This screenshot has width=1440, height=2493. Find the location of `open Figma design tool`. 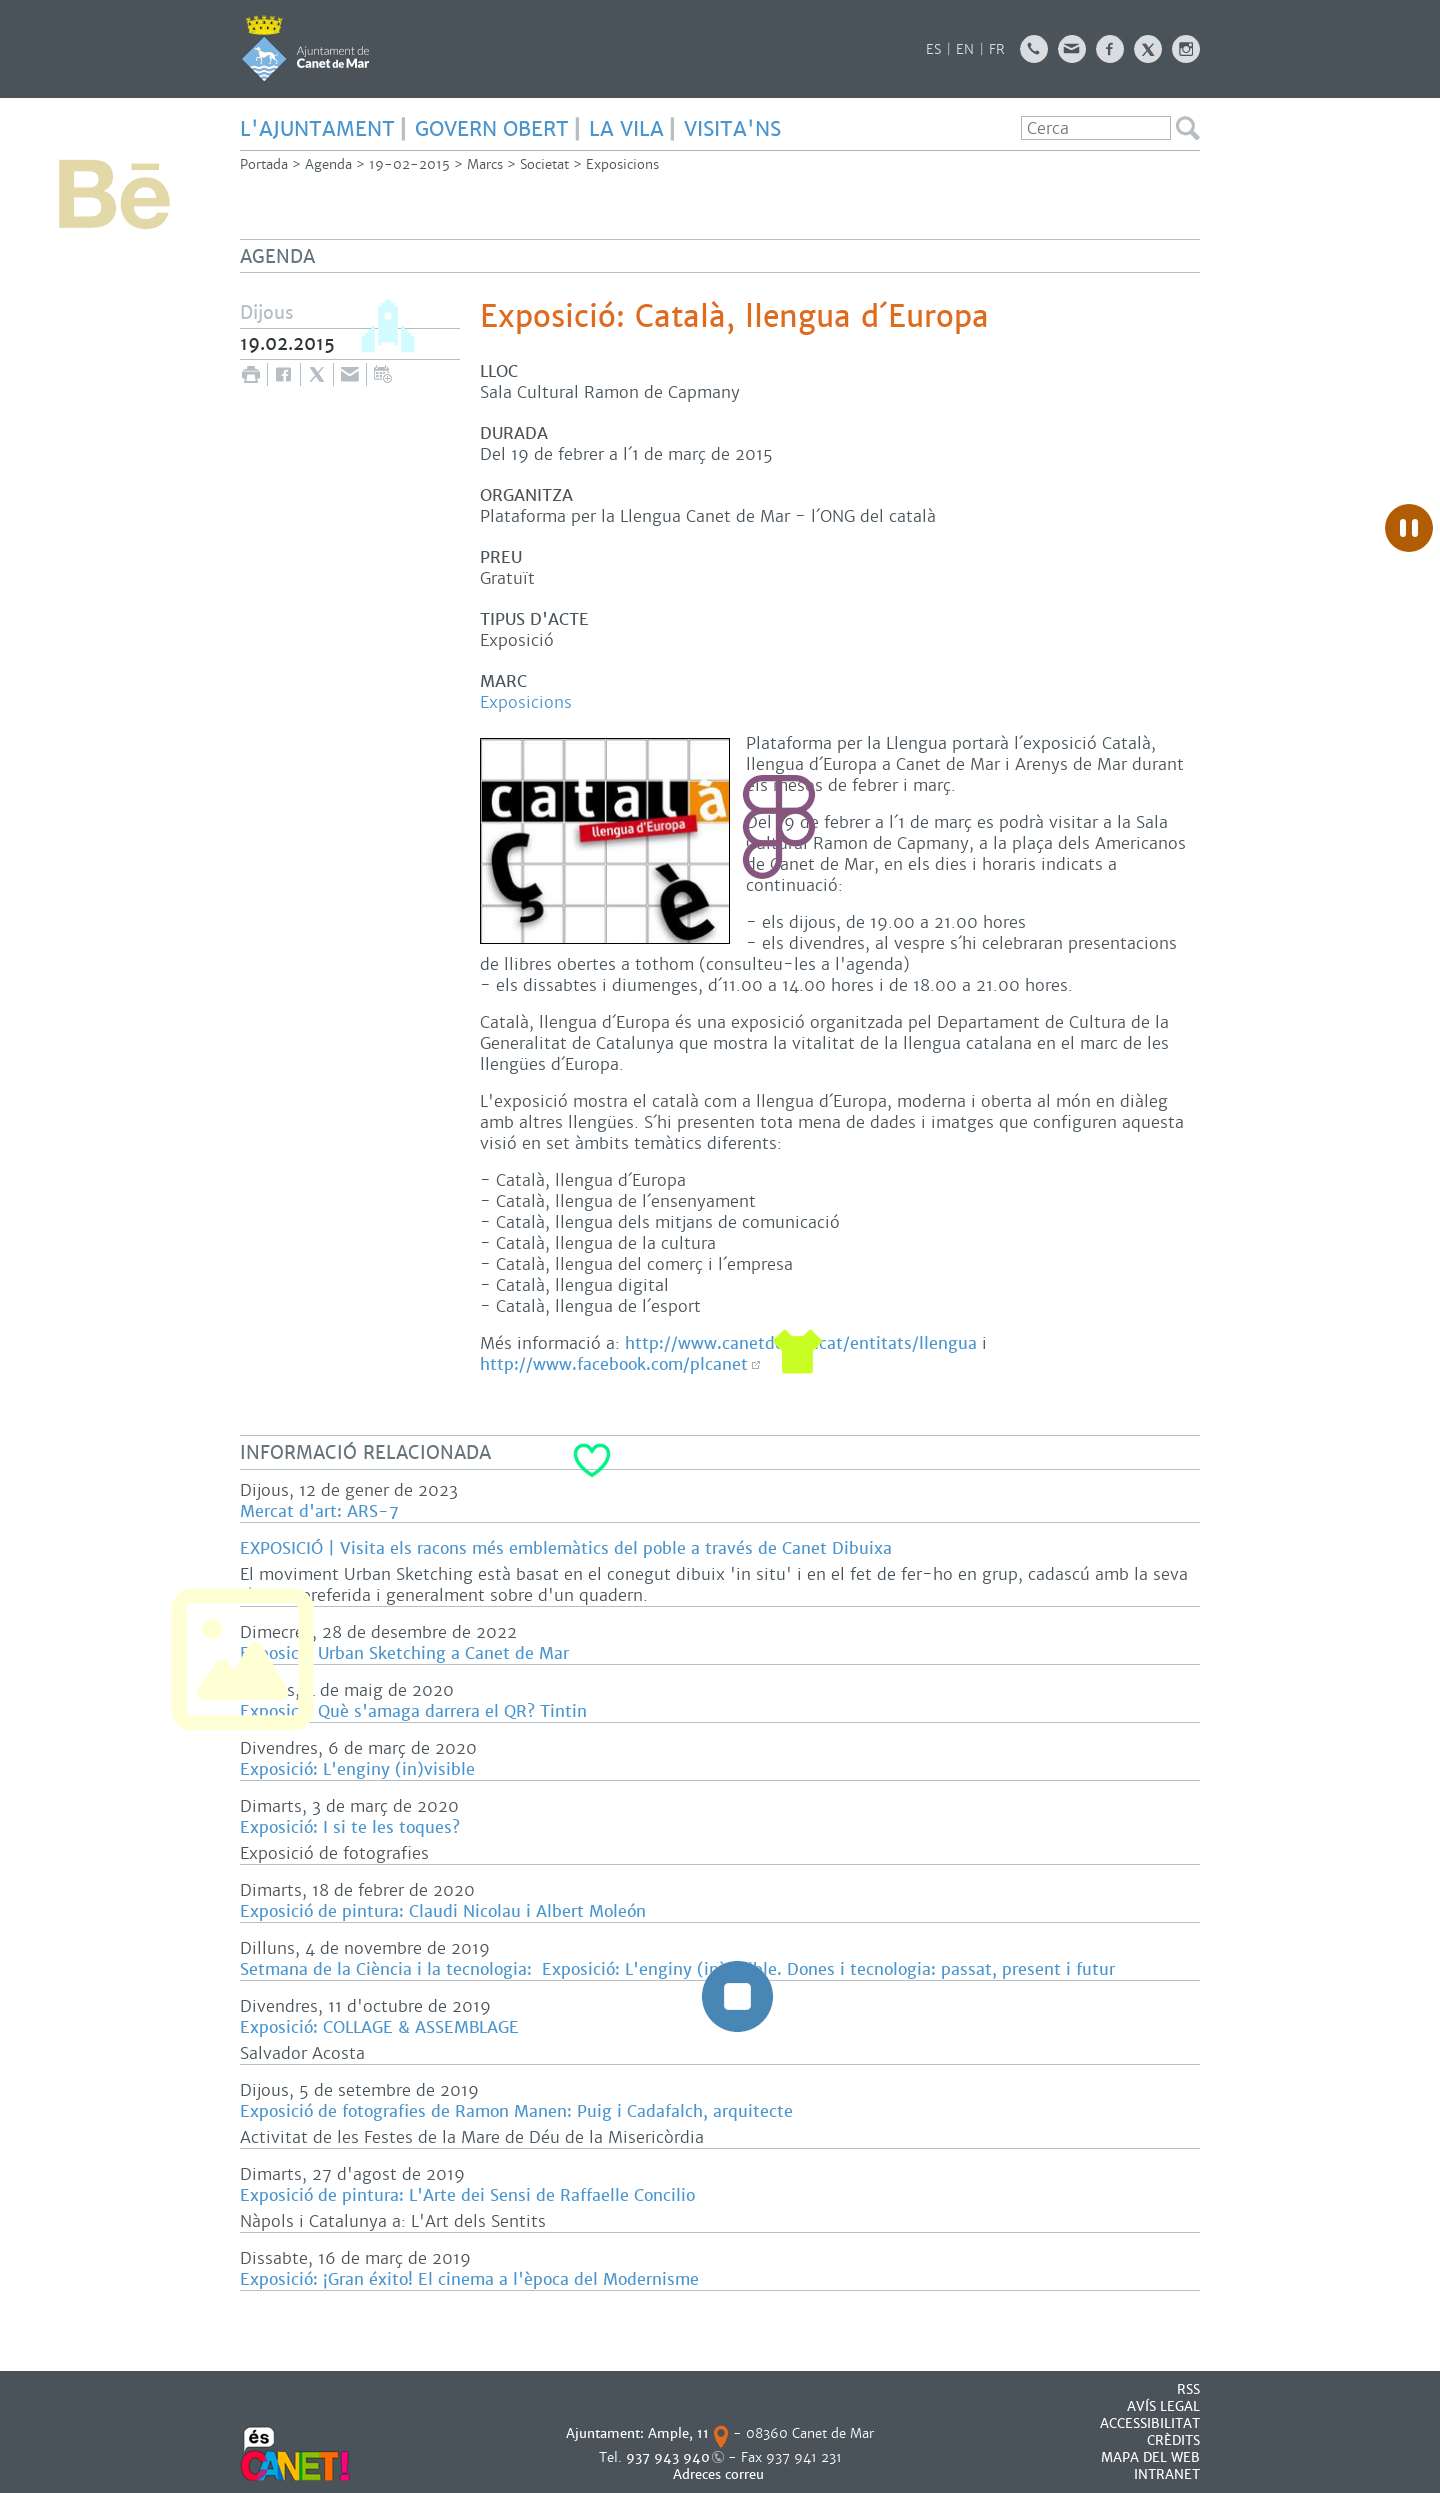

open Figma design tool is located at coordinates (779, 827).